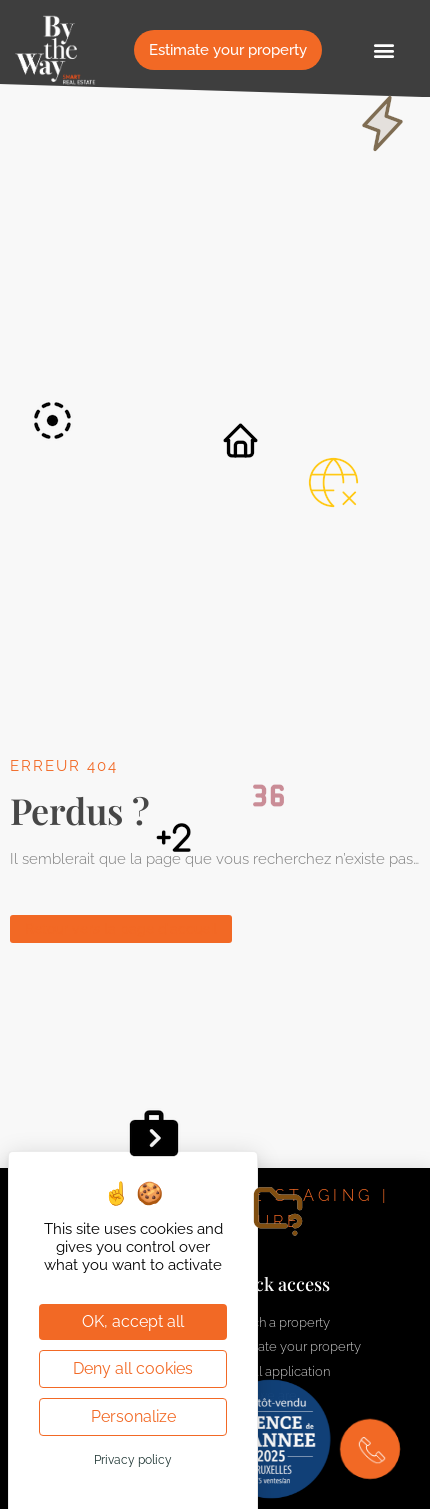 The image size is (430, 1509). I want to click on indicates item number 36 in a list or sequence, so click(268, 795).